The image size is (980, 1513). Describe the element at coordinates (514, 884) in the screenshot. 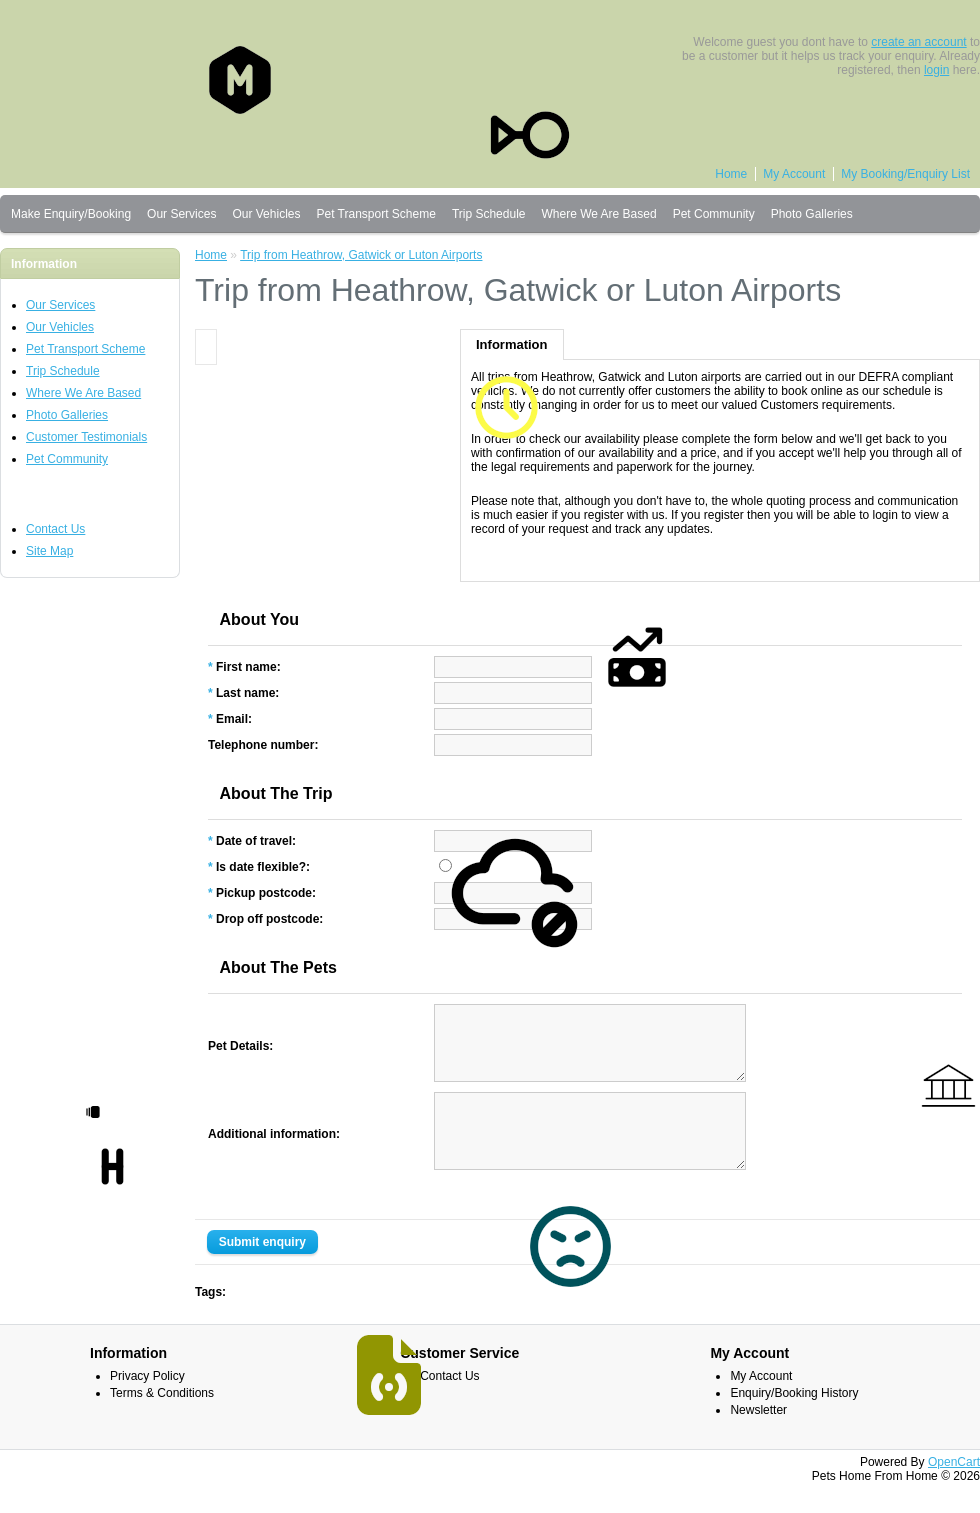

I see `cancel cloud upload or sync` at that location.